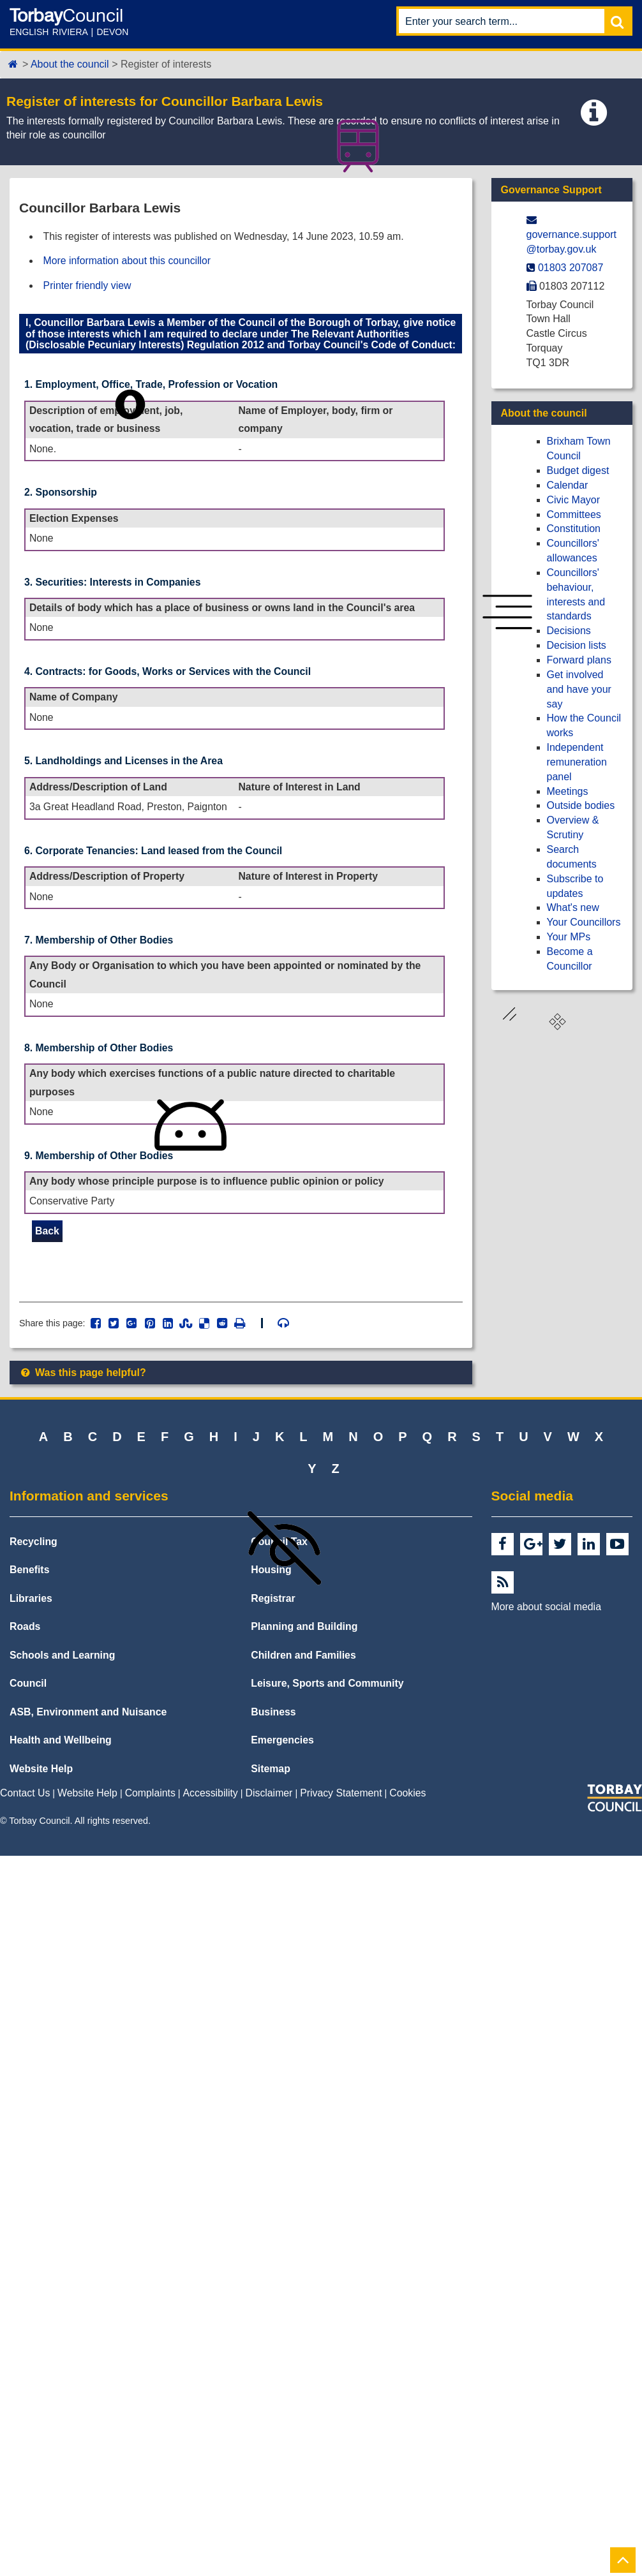 The width and height of the screenshot is (642, 2576). Describe the element at coordinates (284, 1548) in the screenshot. I see `hide password or sensitive text` at that location.